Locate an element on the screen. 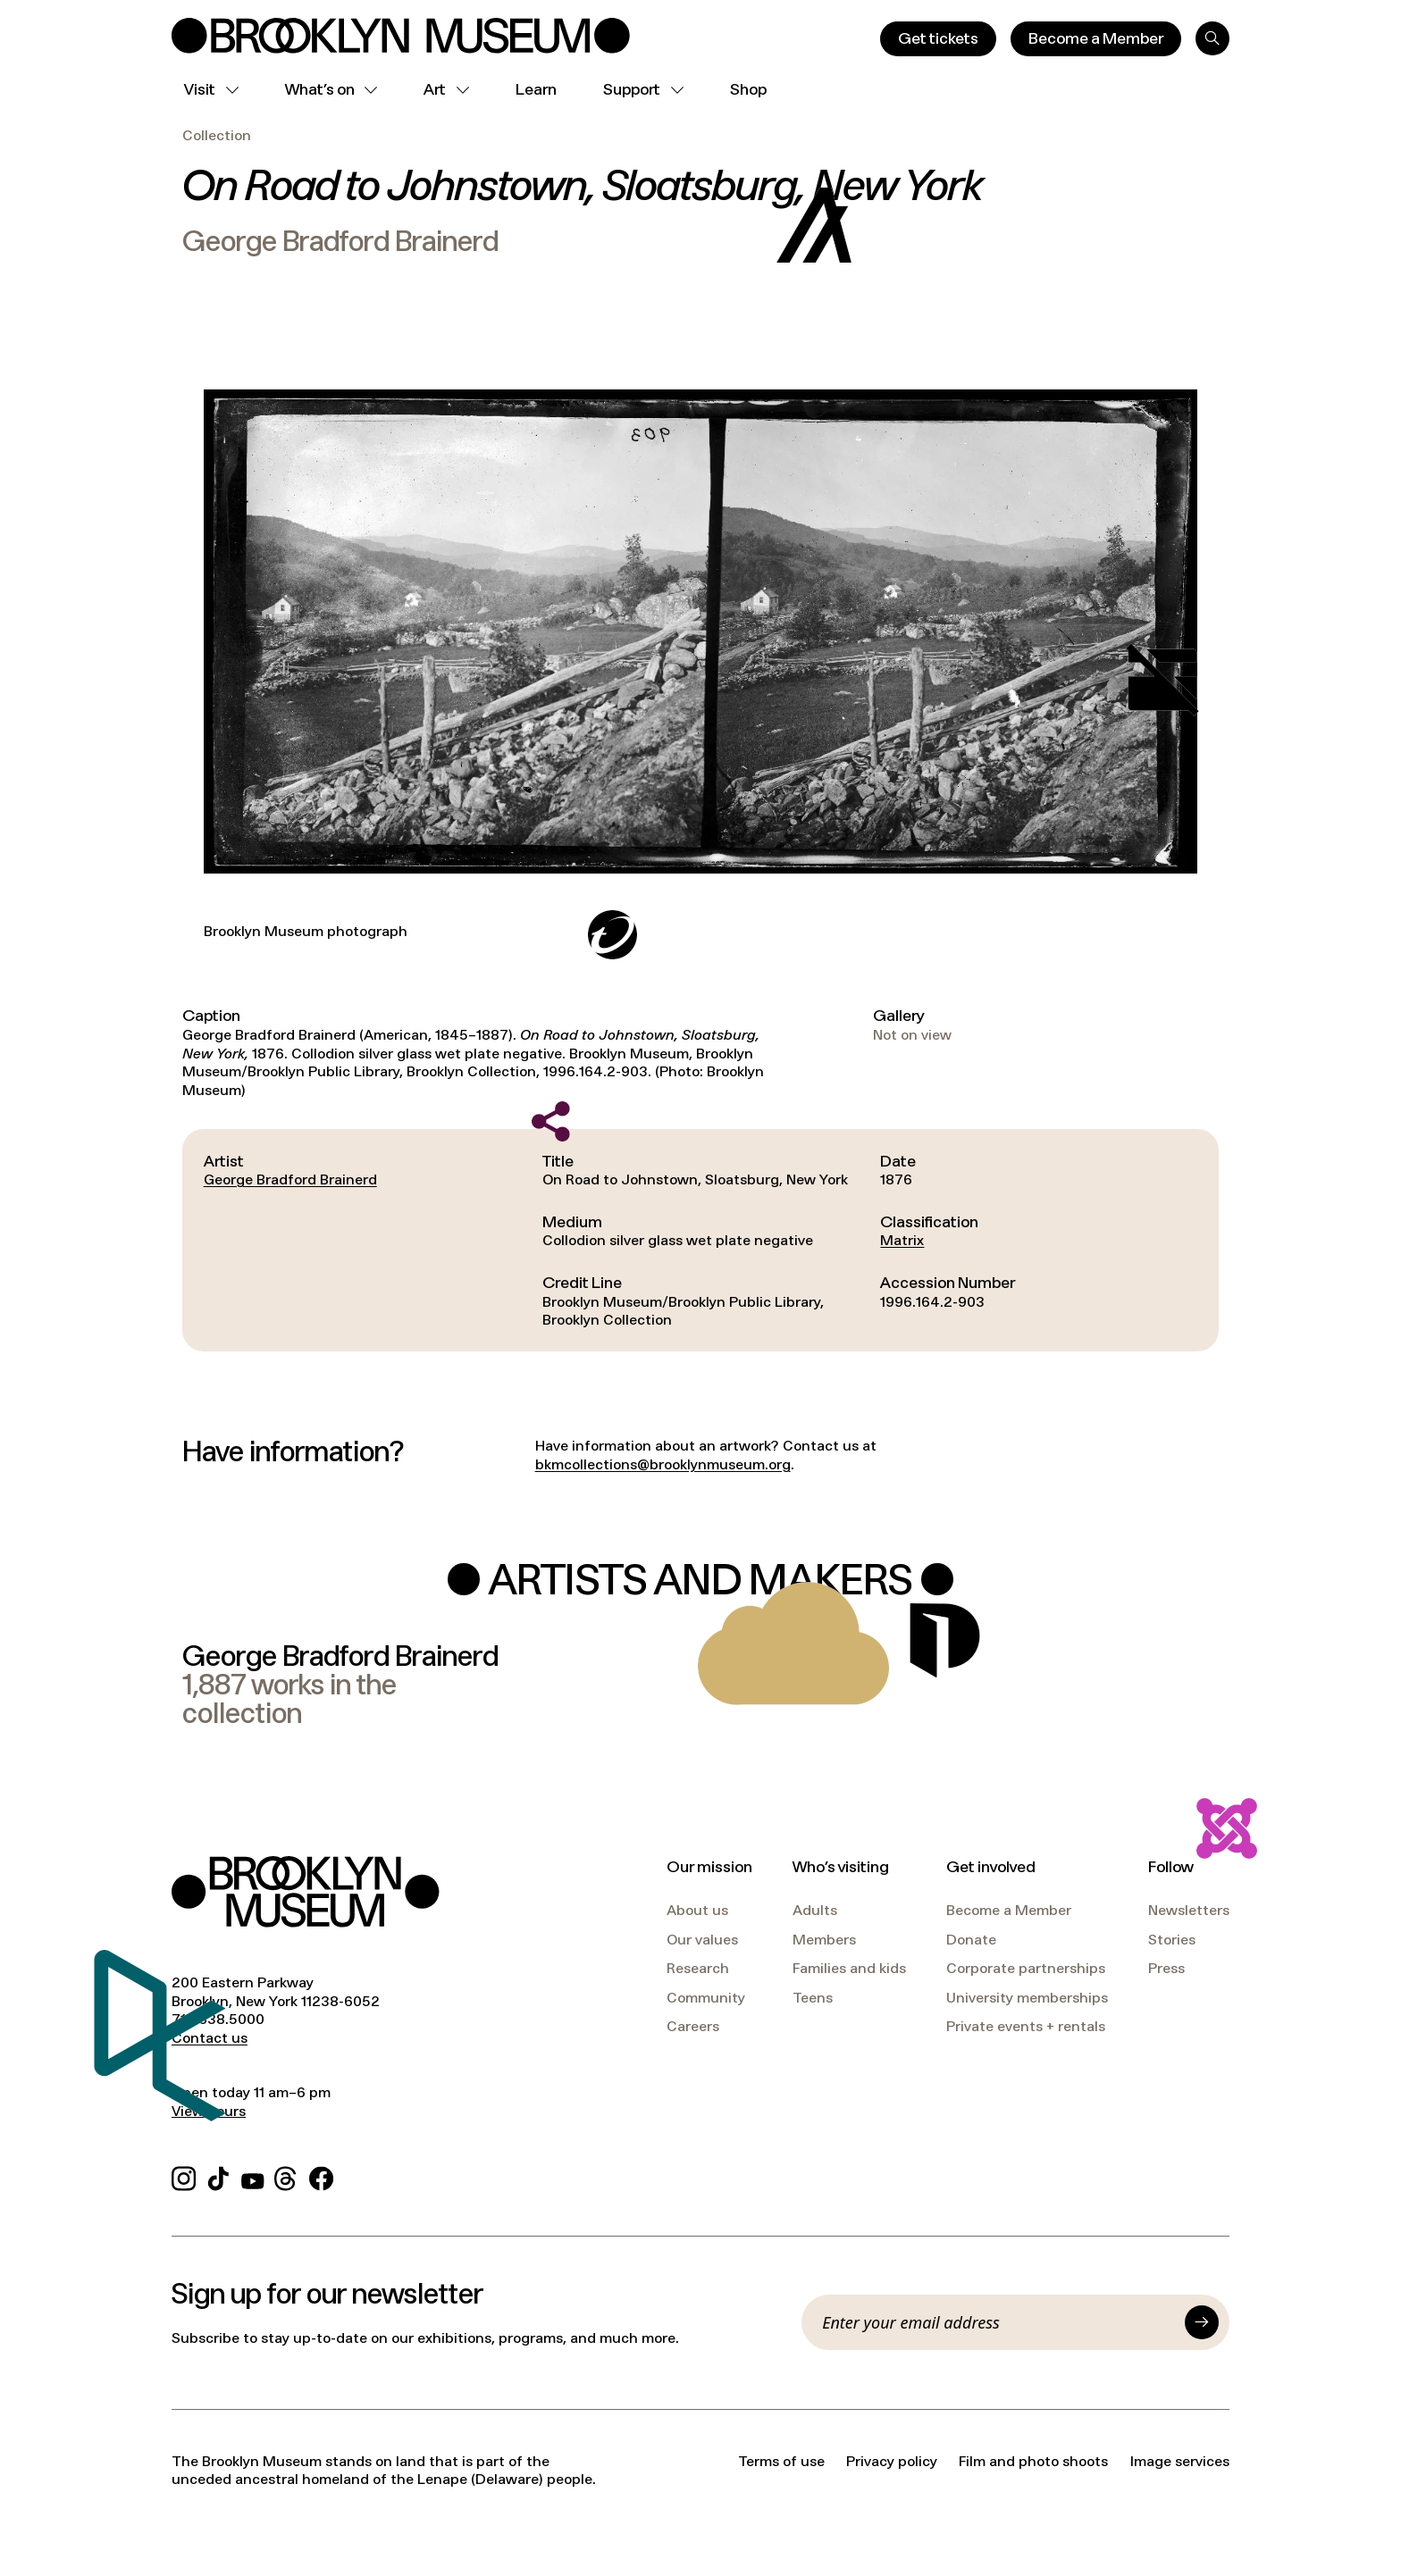  trend micro logo is located at coordinates (612, 934).